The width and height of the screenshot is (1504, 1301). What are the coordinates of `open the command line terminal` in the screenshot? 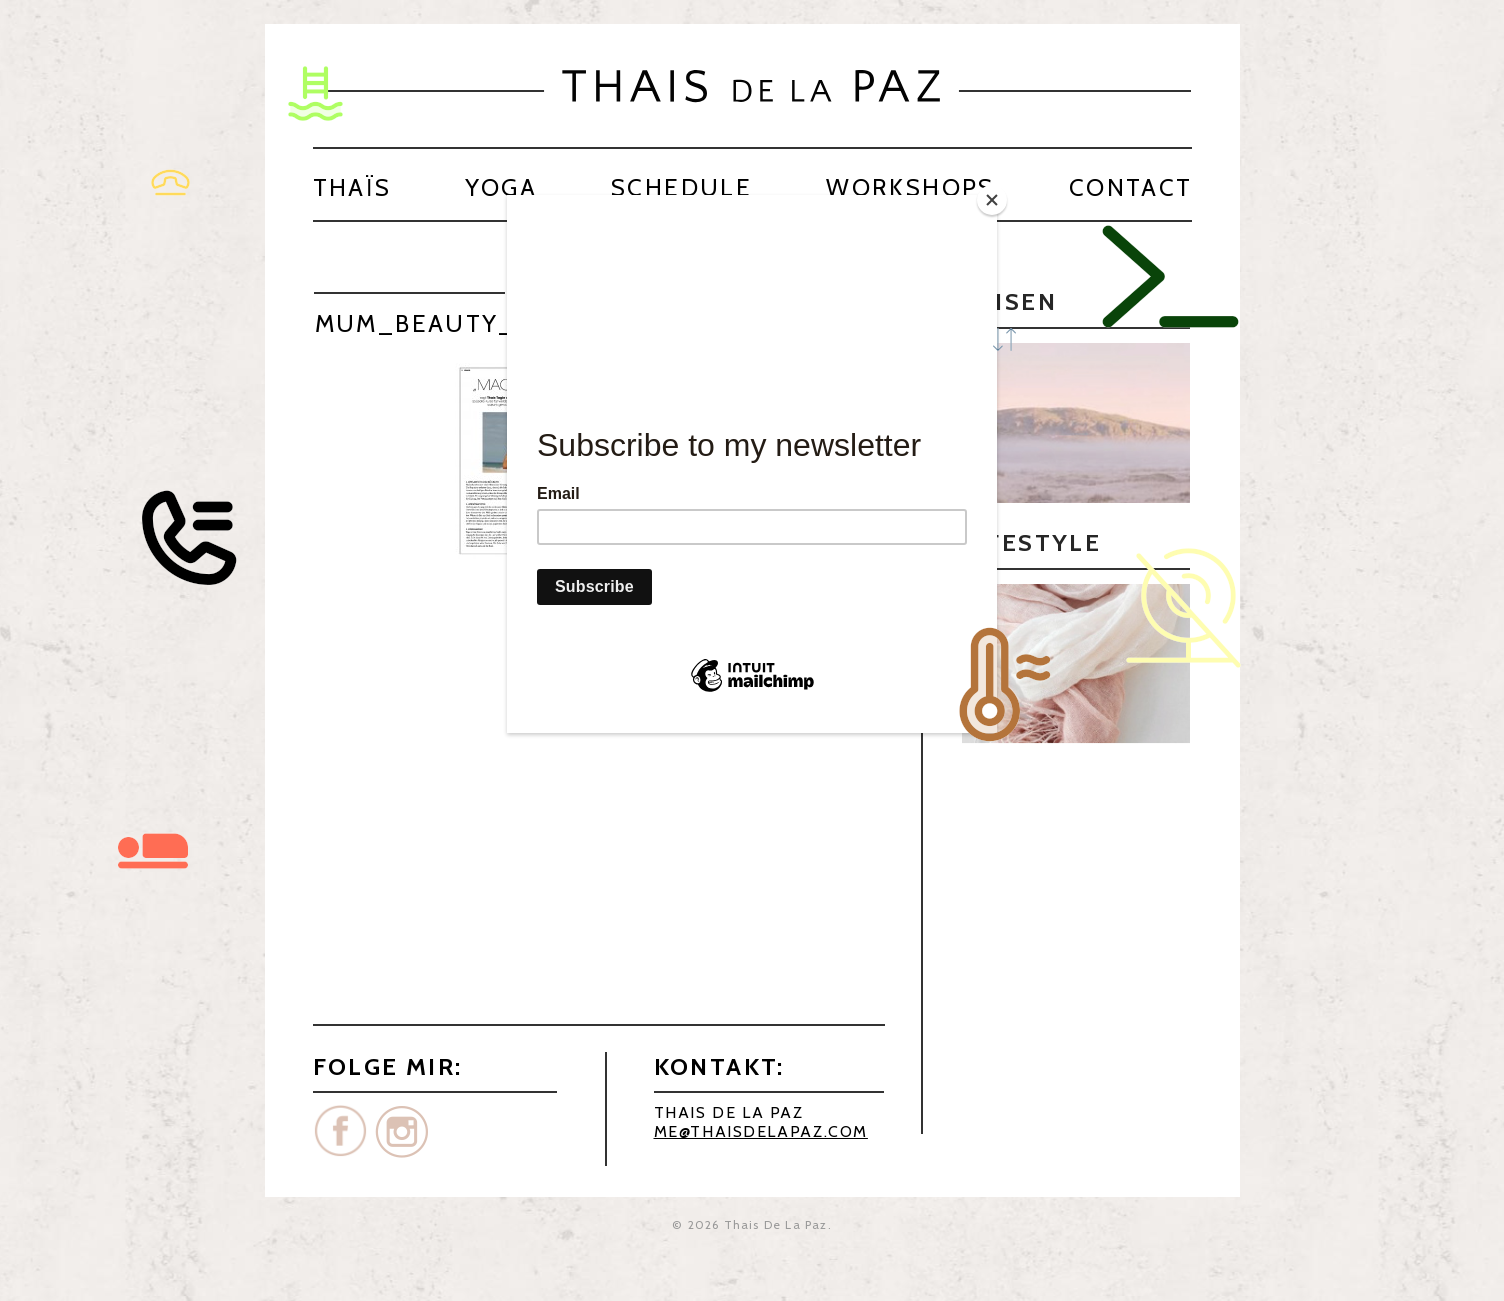 It's located at (1170, 276).